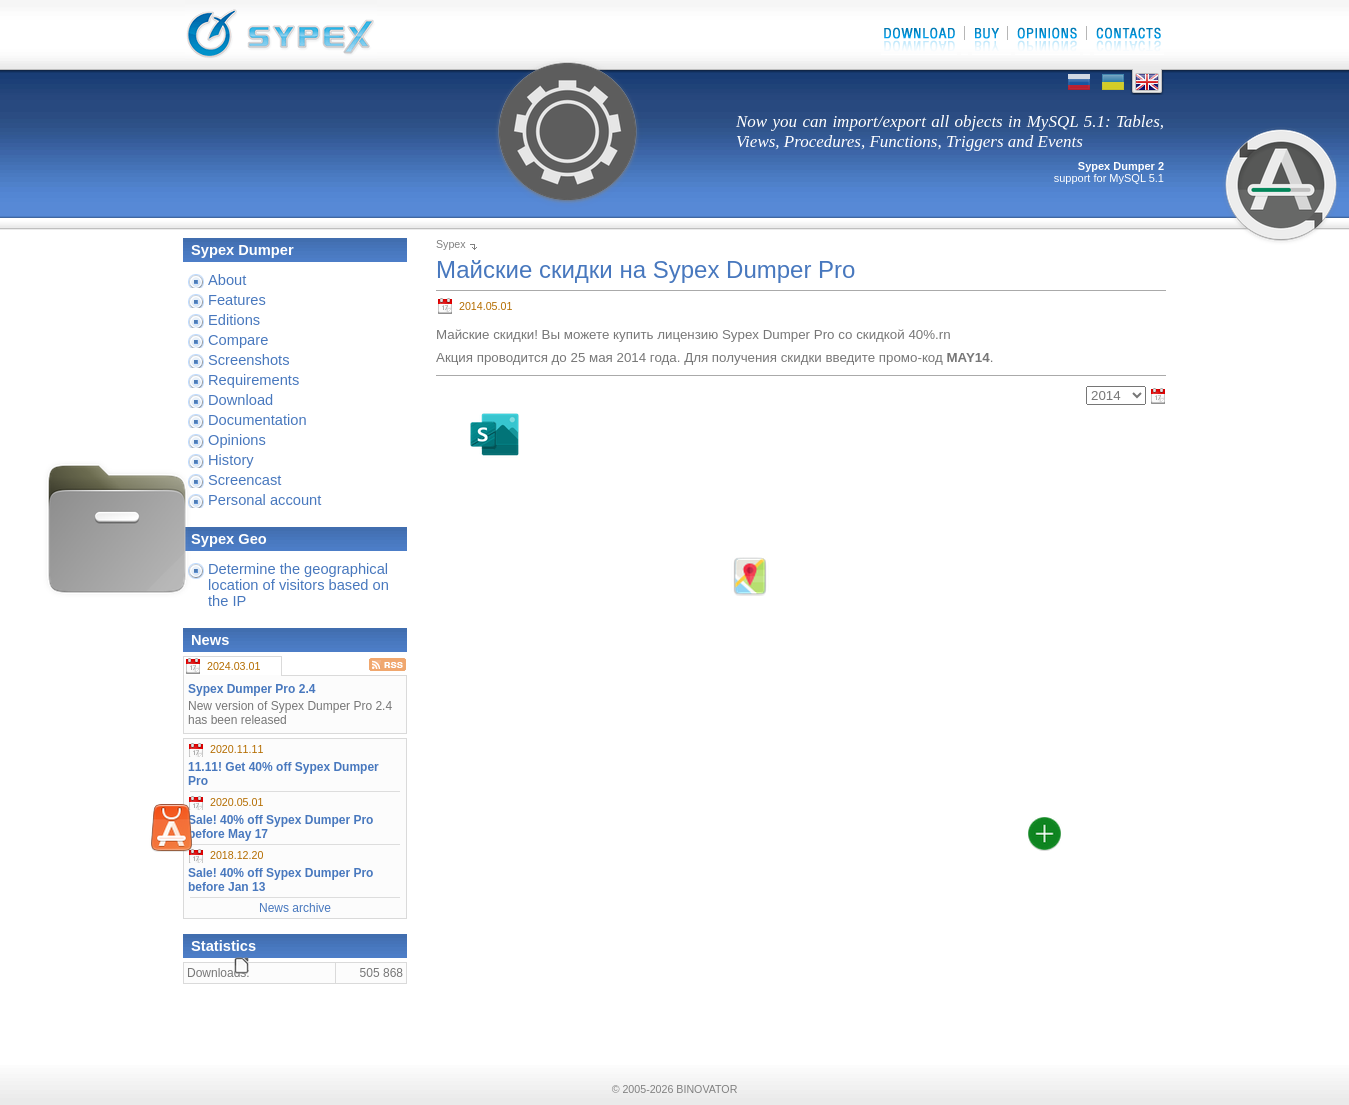 This screenshot has height=1105, width=1349. I want to click on open Microsoft Sway app, so click(494, 434).